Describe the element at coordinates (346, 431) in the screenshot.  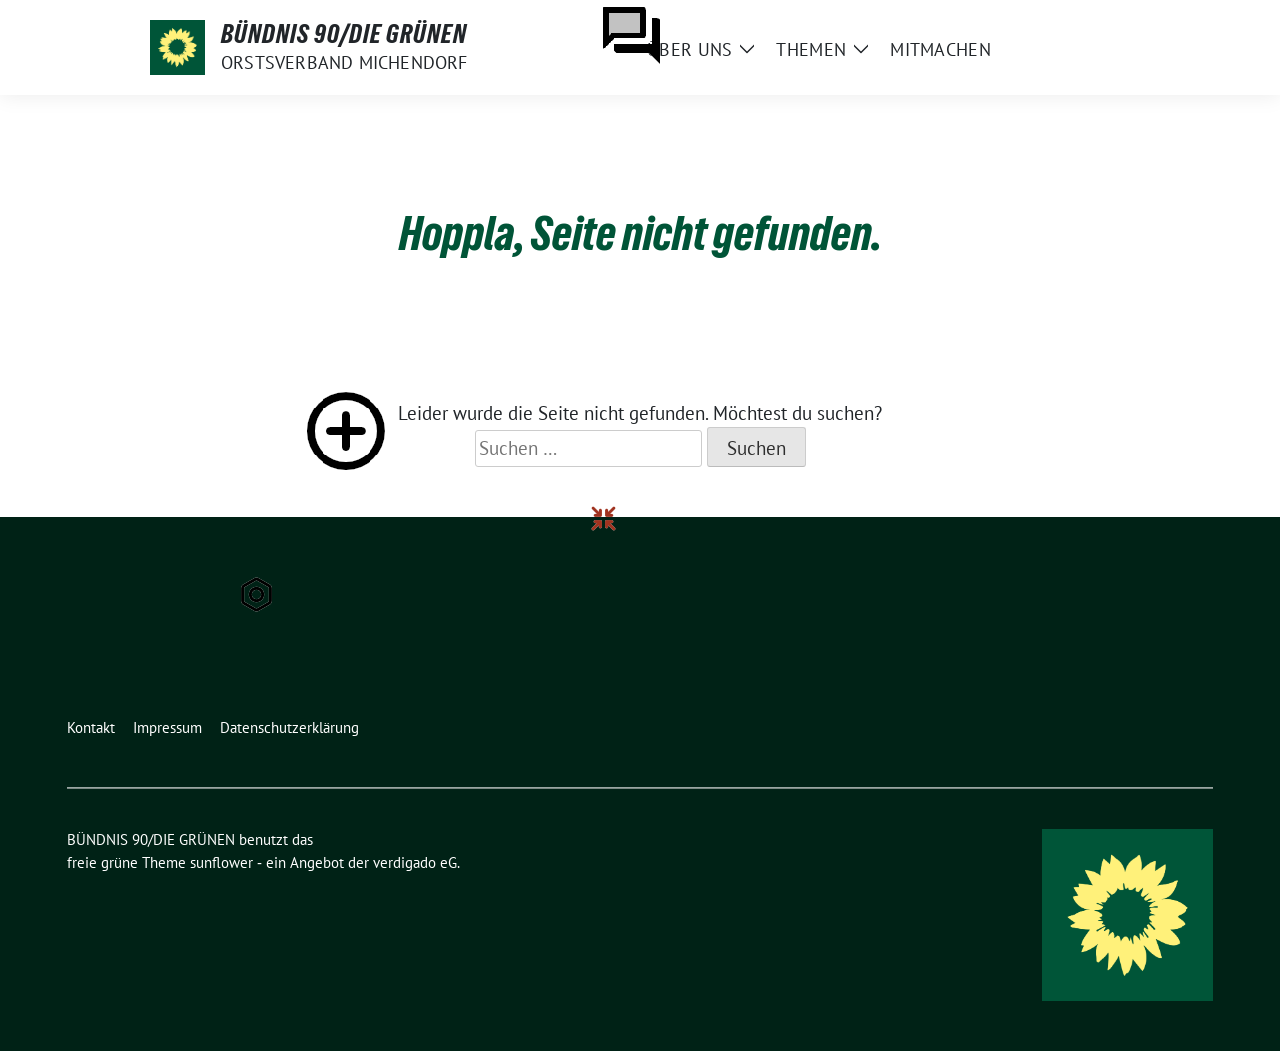
I see `add a new item or entry` at that location.